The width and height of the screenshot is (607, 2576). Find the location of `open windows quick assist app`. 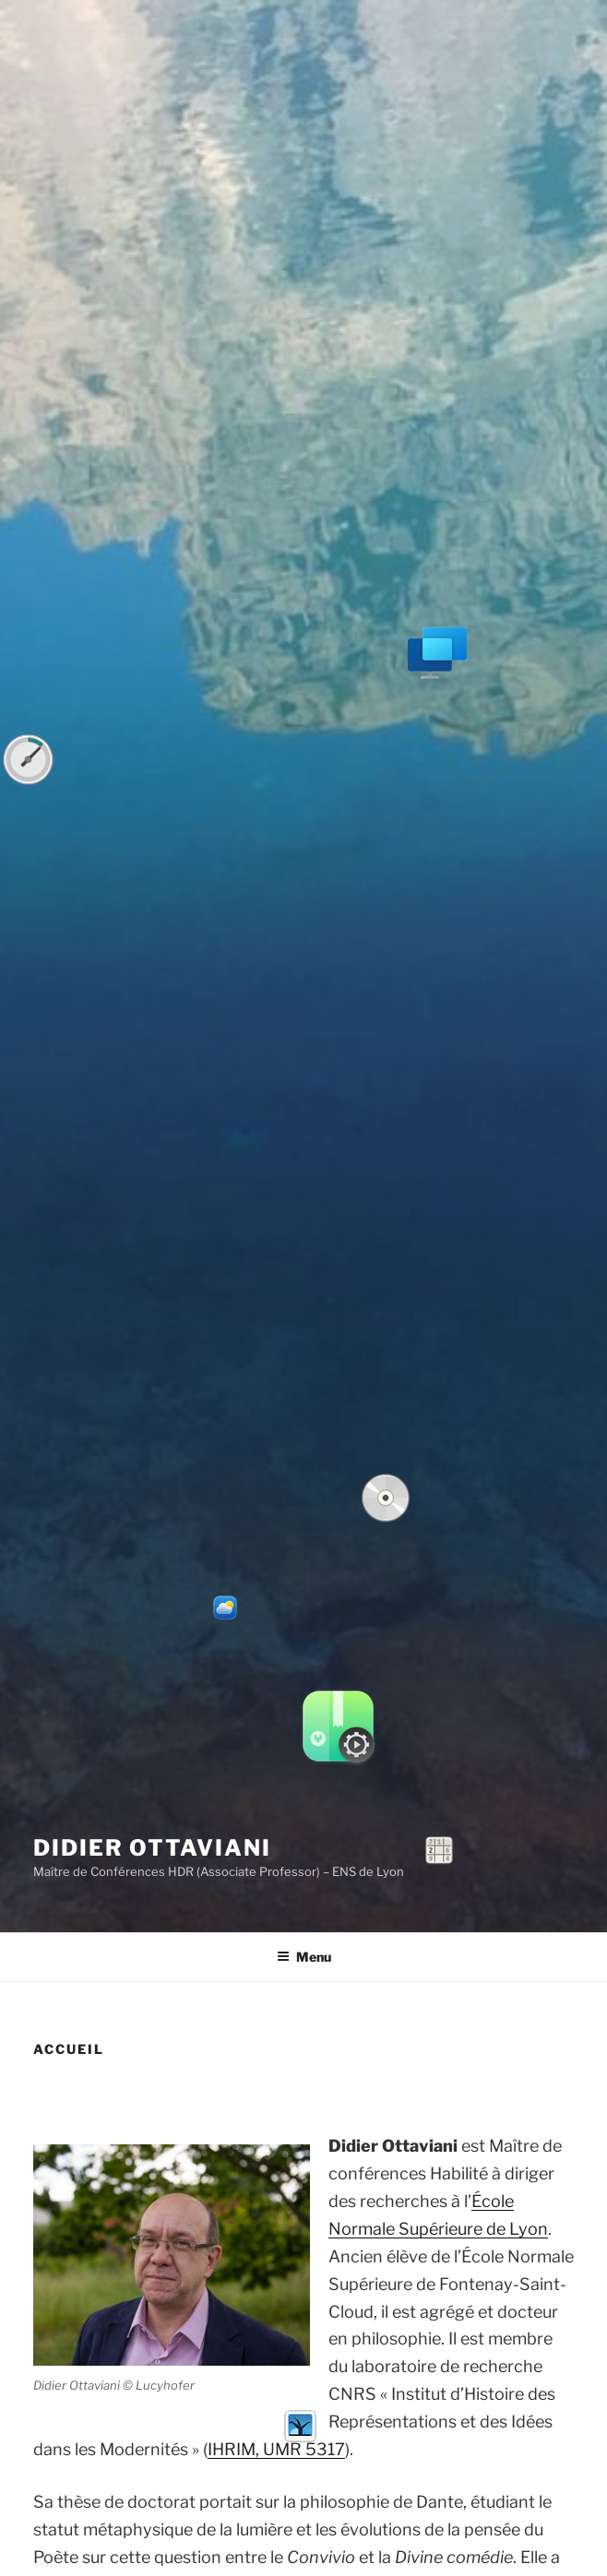

open windows quick assist app is located at coordinates (437, 649).